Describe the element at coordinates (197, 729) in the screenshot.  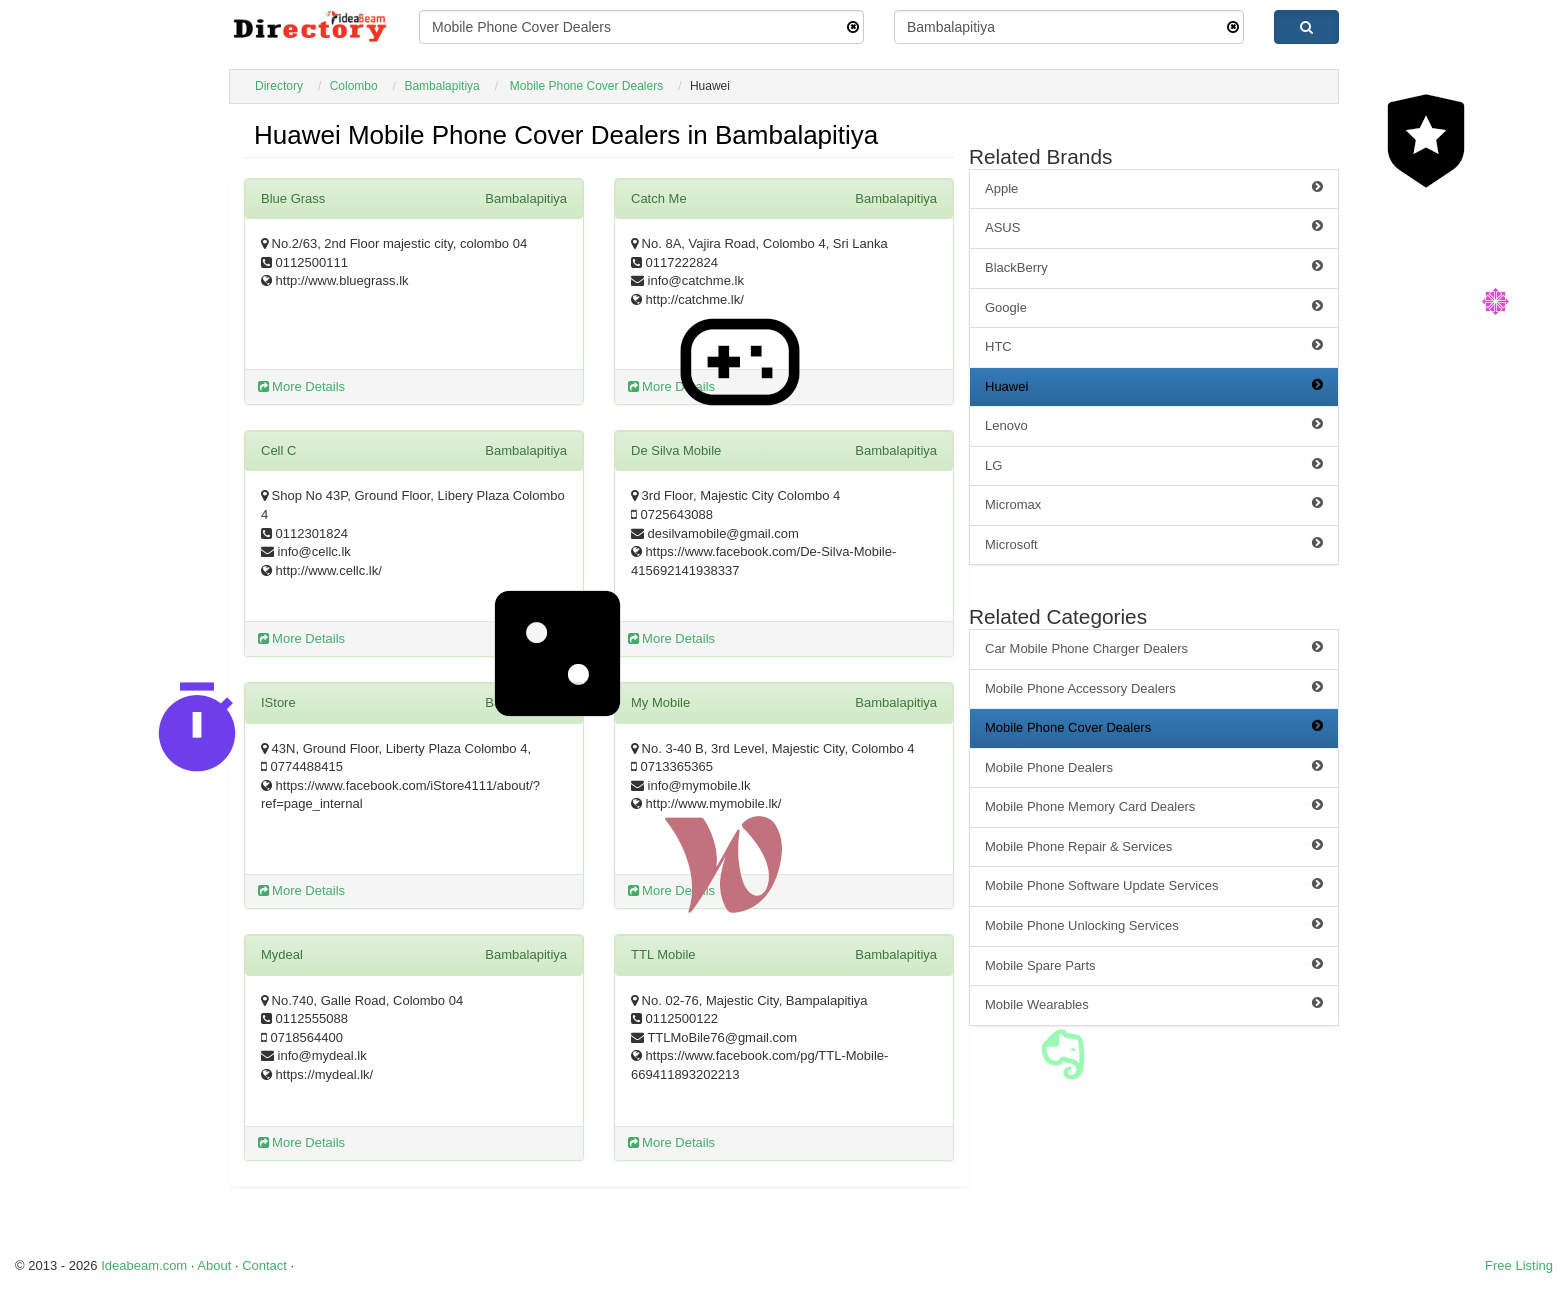
I see `start or set a timer` at that location.